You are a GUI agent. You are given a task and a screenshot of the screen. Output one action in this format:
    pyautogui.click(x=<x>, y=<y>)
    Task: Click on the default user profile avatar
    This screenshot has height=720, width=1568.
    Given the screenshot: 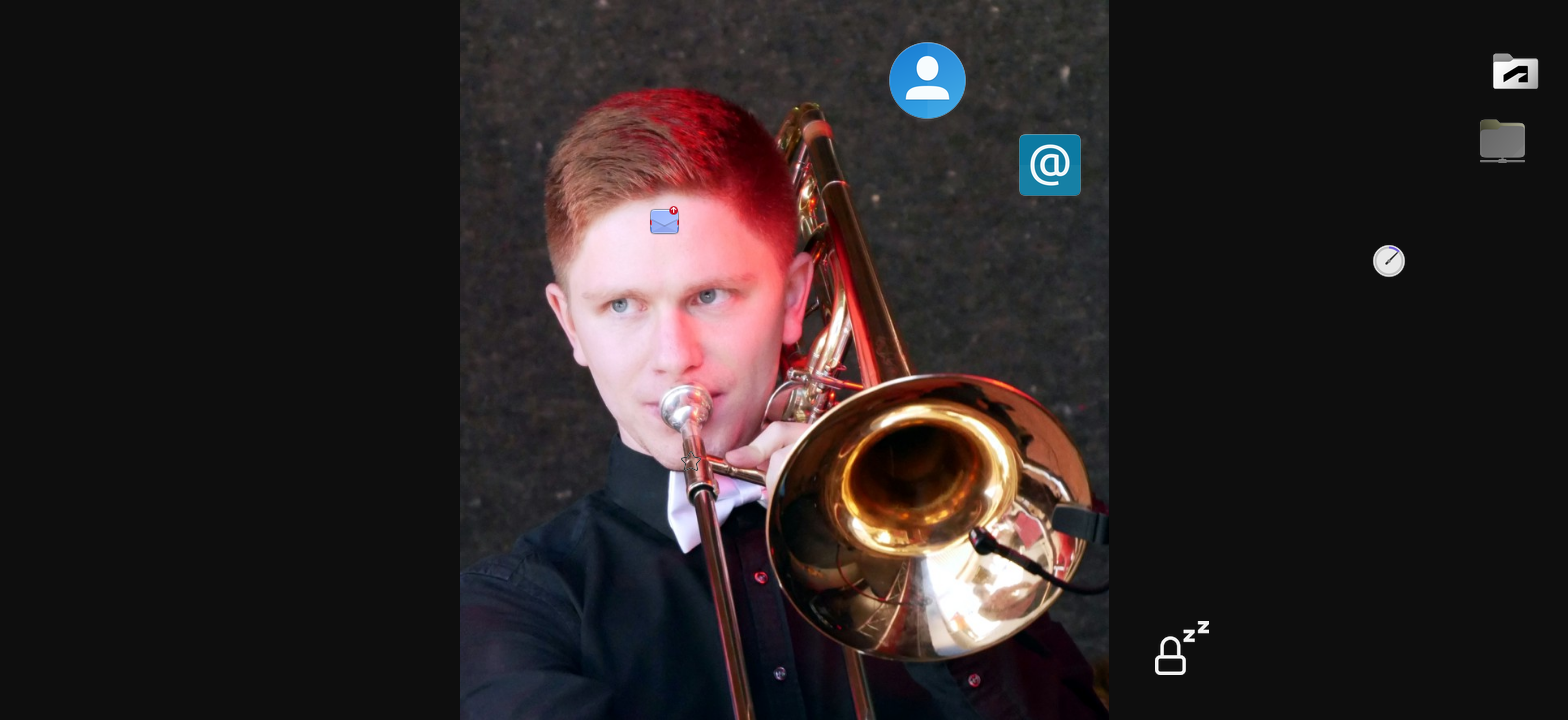 What is the action you would take?
    pyautogui.click(x=927, y=80)
    